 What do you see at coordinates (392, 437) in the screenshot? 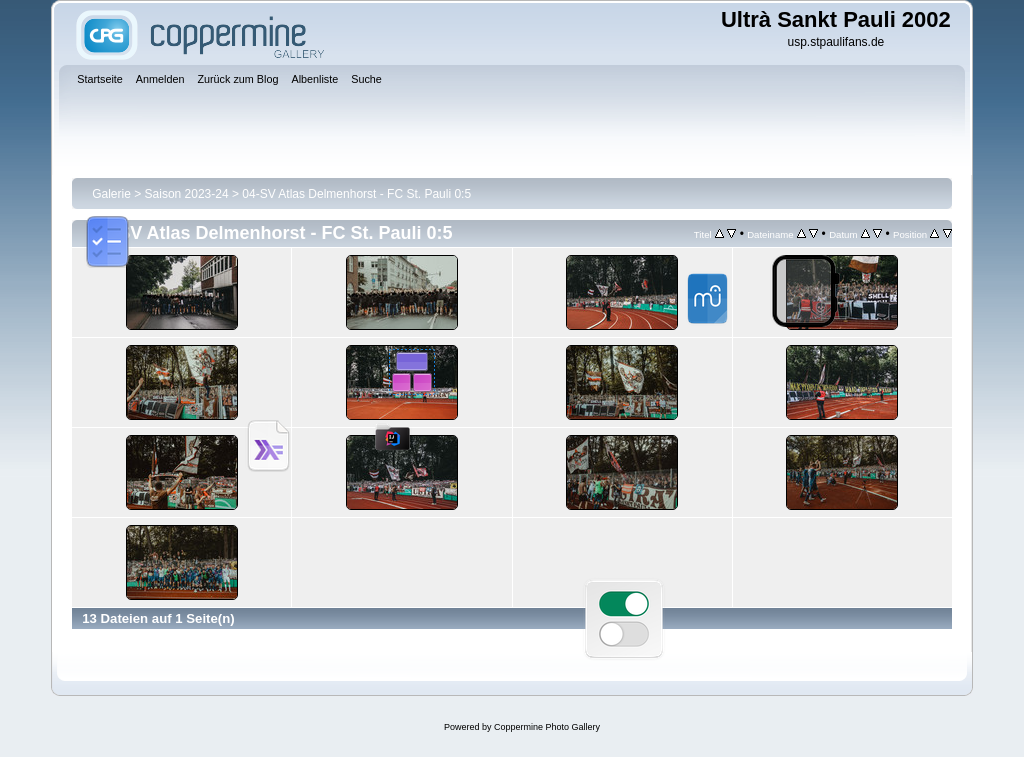
I see `open folder containing IntelliJ IDEA projects` at bounding box center [392, 437].